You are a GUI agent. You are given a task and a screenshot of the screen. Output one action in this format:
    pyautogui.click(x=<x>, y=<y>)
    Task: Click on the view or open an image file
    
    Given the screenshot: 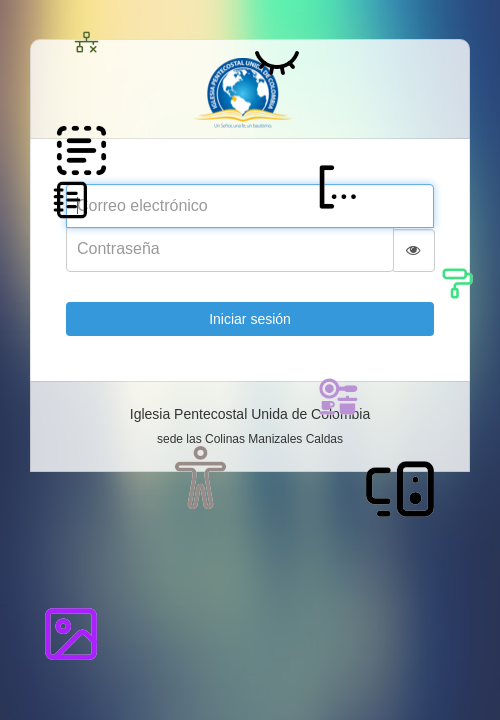 What is the action you would take?
    pyautogui.click(x=71, y=634)
    